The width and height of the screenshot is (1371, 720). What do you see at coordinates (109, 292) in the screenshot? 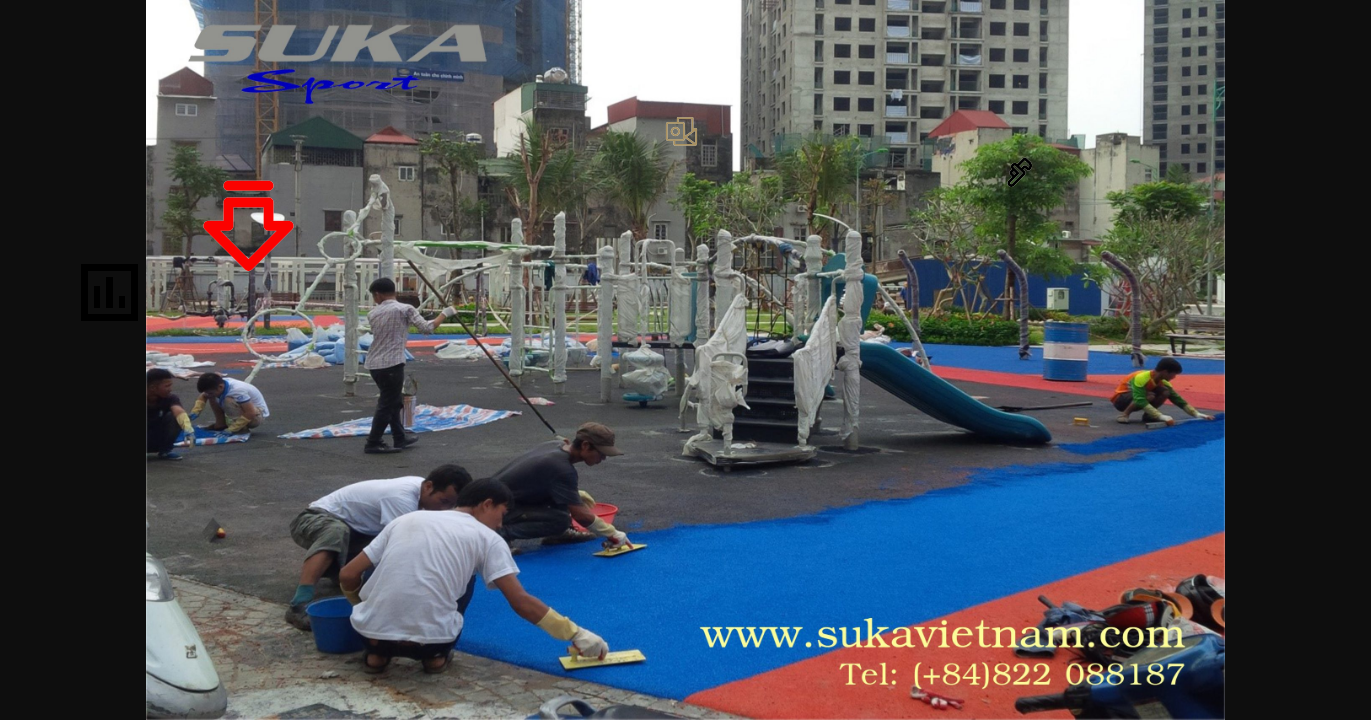
I see `insert a chart or graph into a document` at bounding box center [109, 292].